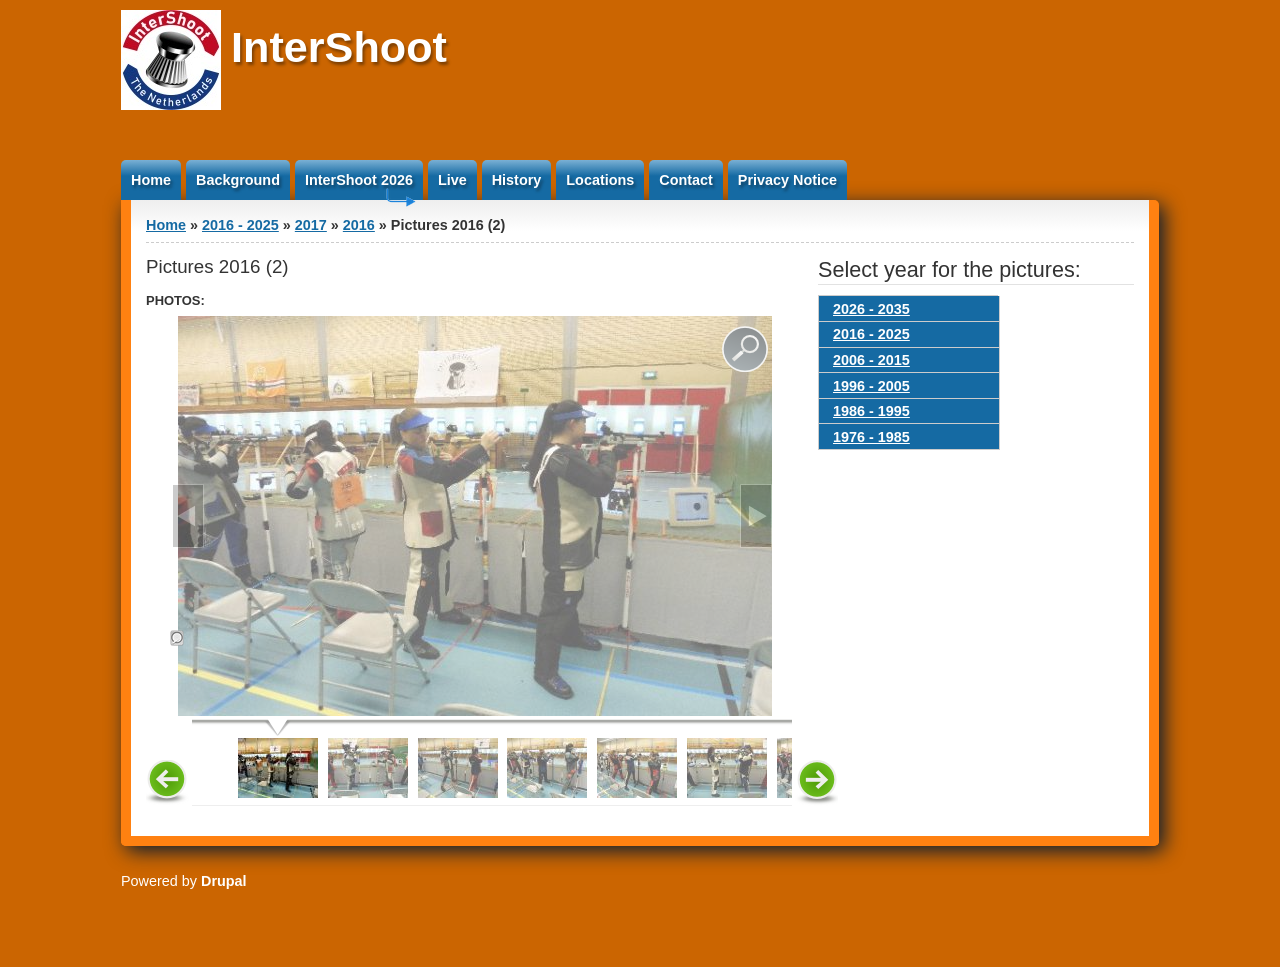 This screenshot has width=1280, height=967. I want to click on open gnome disks utility, so click(177, 638).